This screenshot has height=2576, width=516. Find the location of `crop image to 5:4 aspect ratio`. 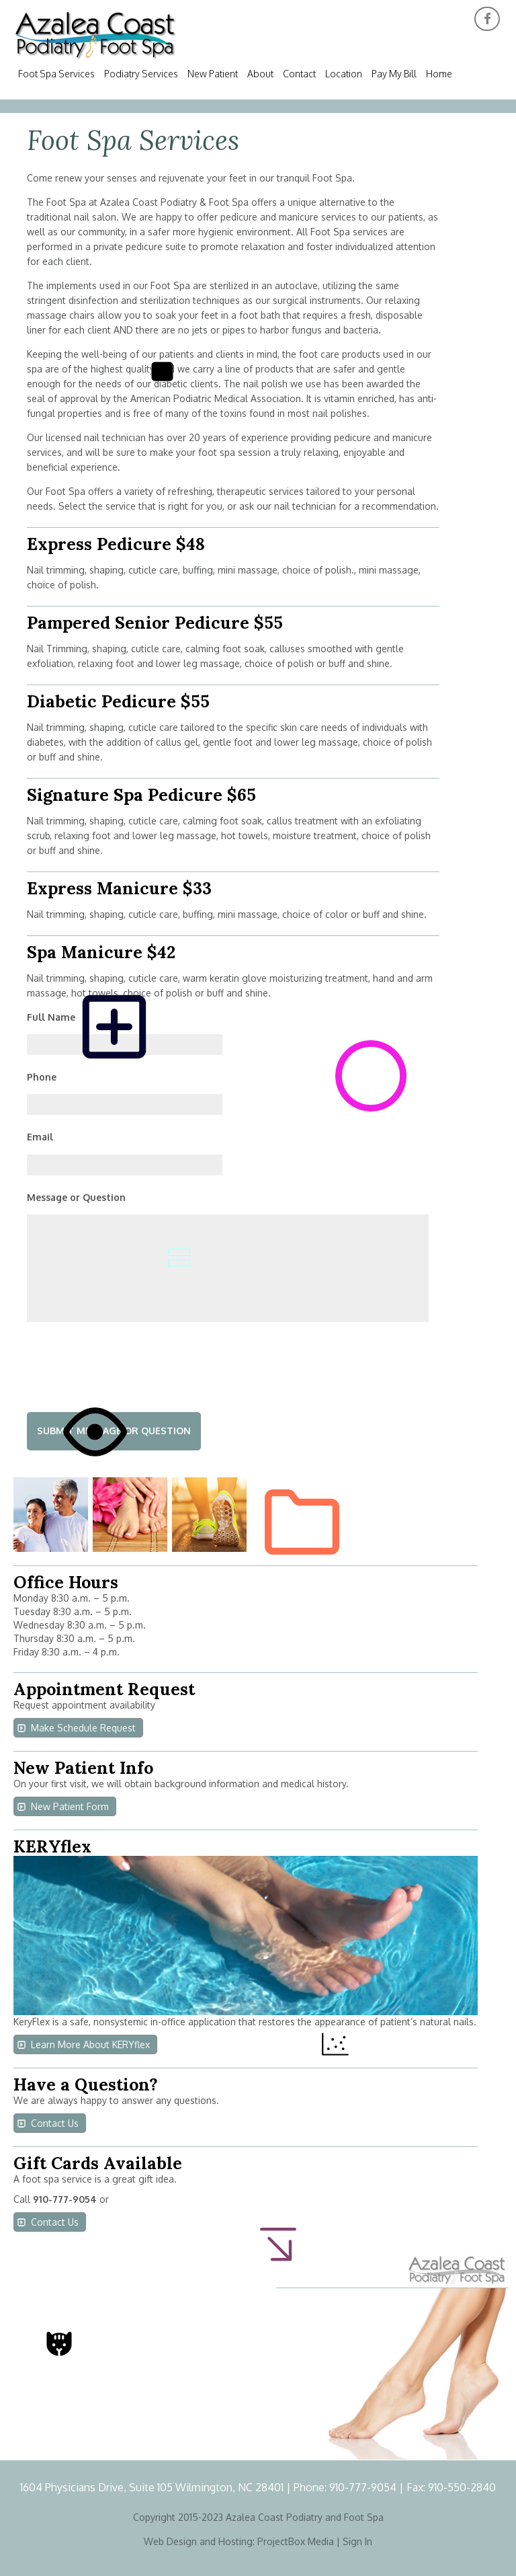

crop image to 5:4 aspect ratio is located at coordinates (162, 371).